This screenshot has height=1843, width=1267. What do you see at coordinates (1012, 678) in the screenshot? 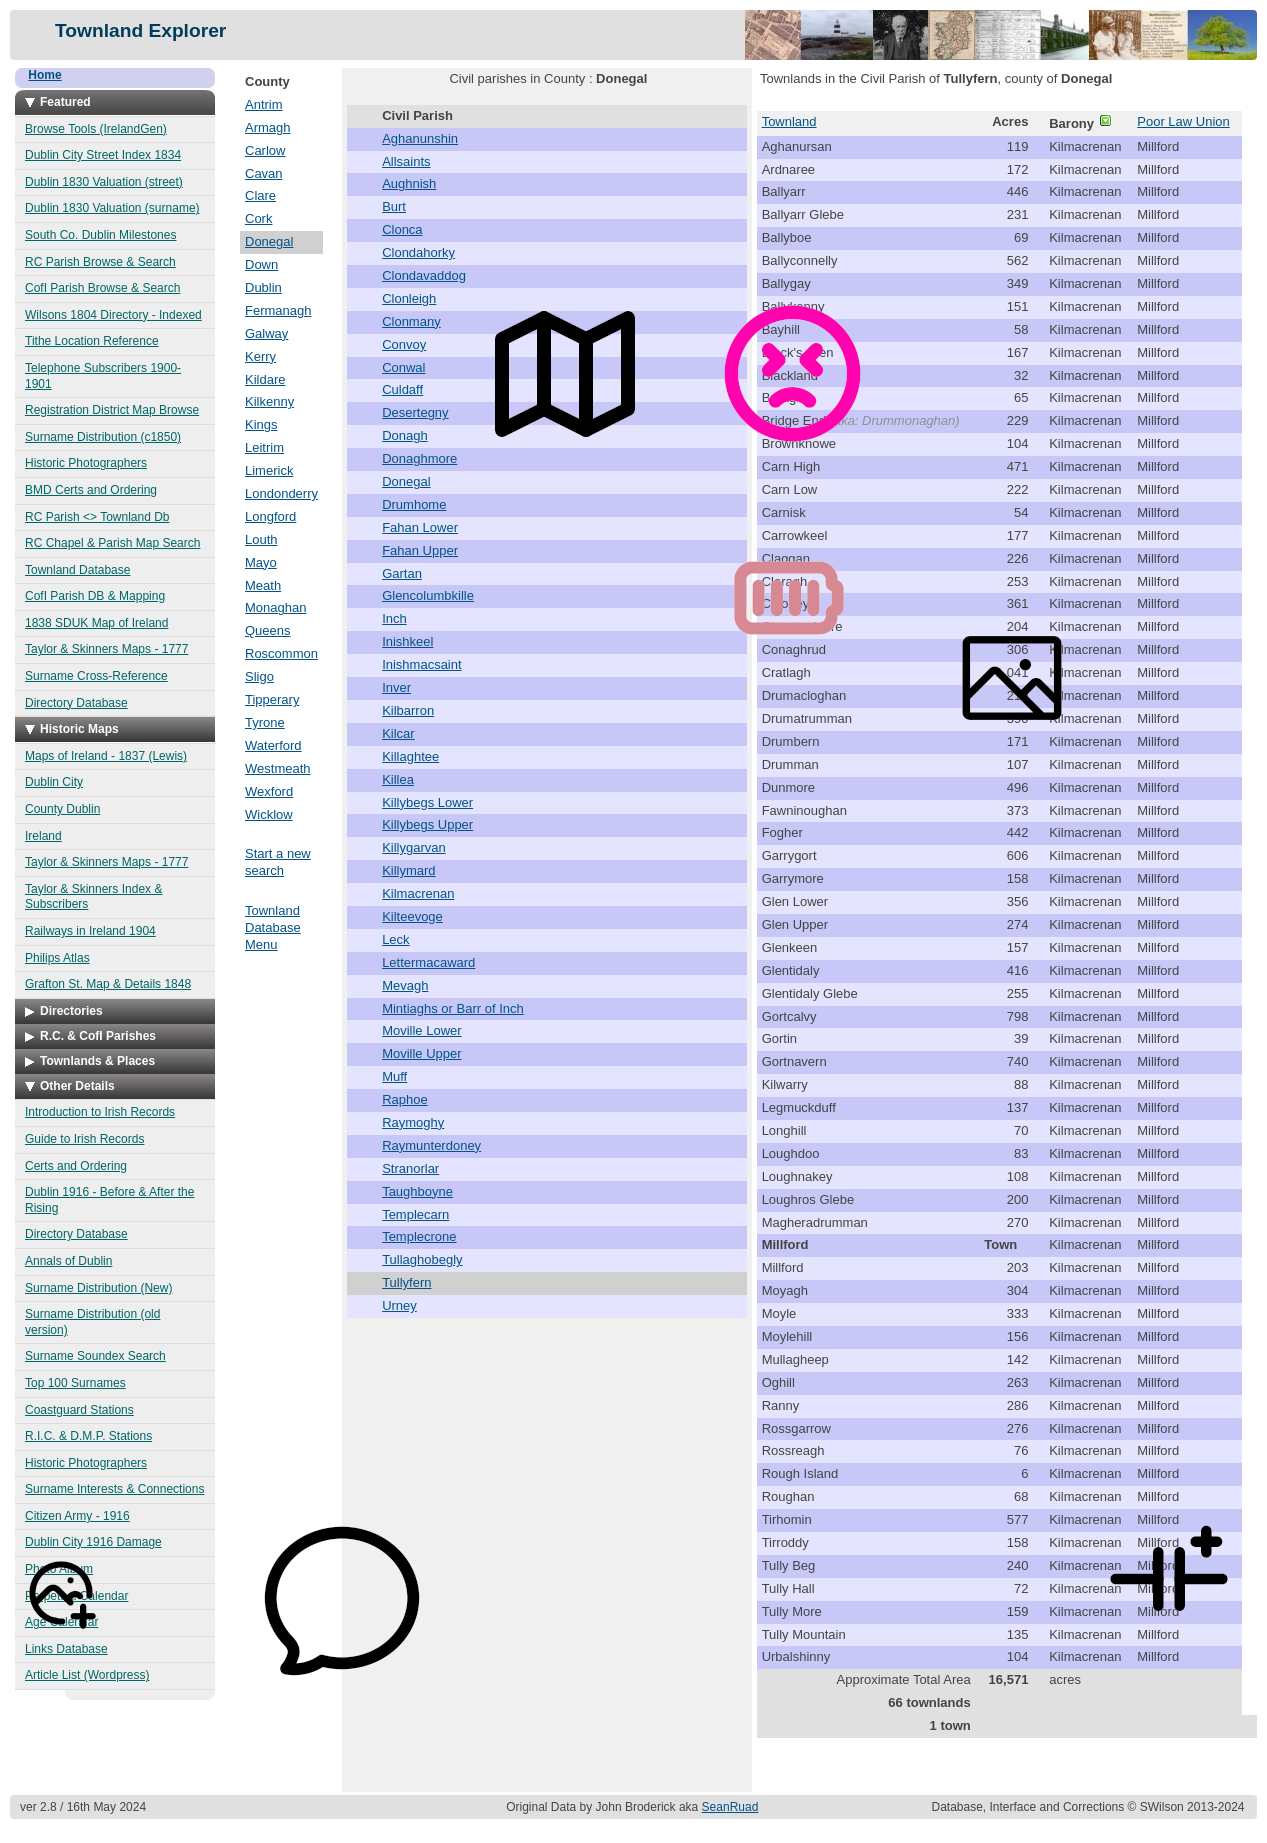
I see `view or open an image file` at bounding box center [1012, 678].